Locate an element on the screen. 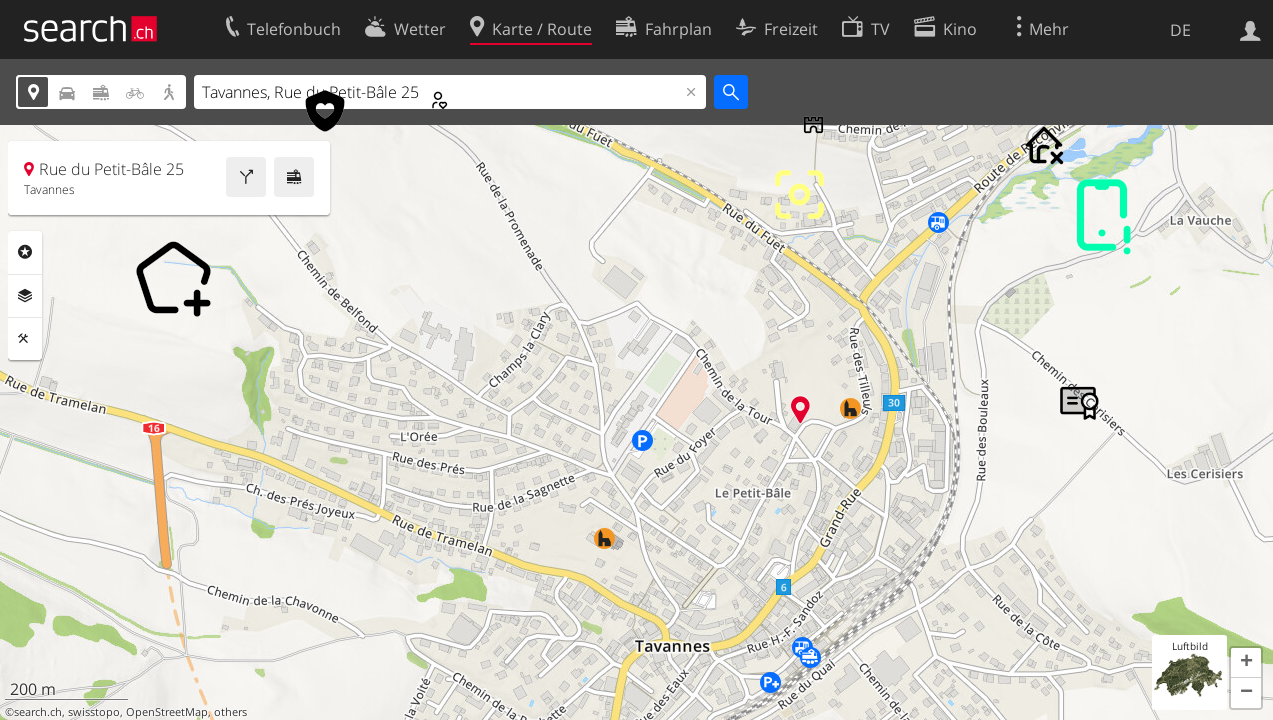 This screenshot has width=1273, height=720. mobile device error or warning is located at coordinates (1102, 215).